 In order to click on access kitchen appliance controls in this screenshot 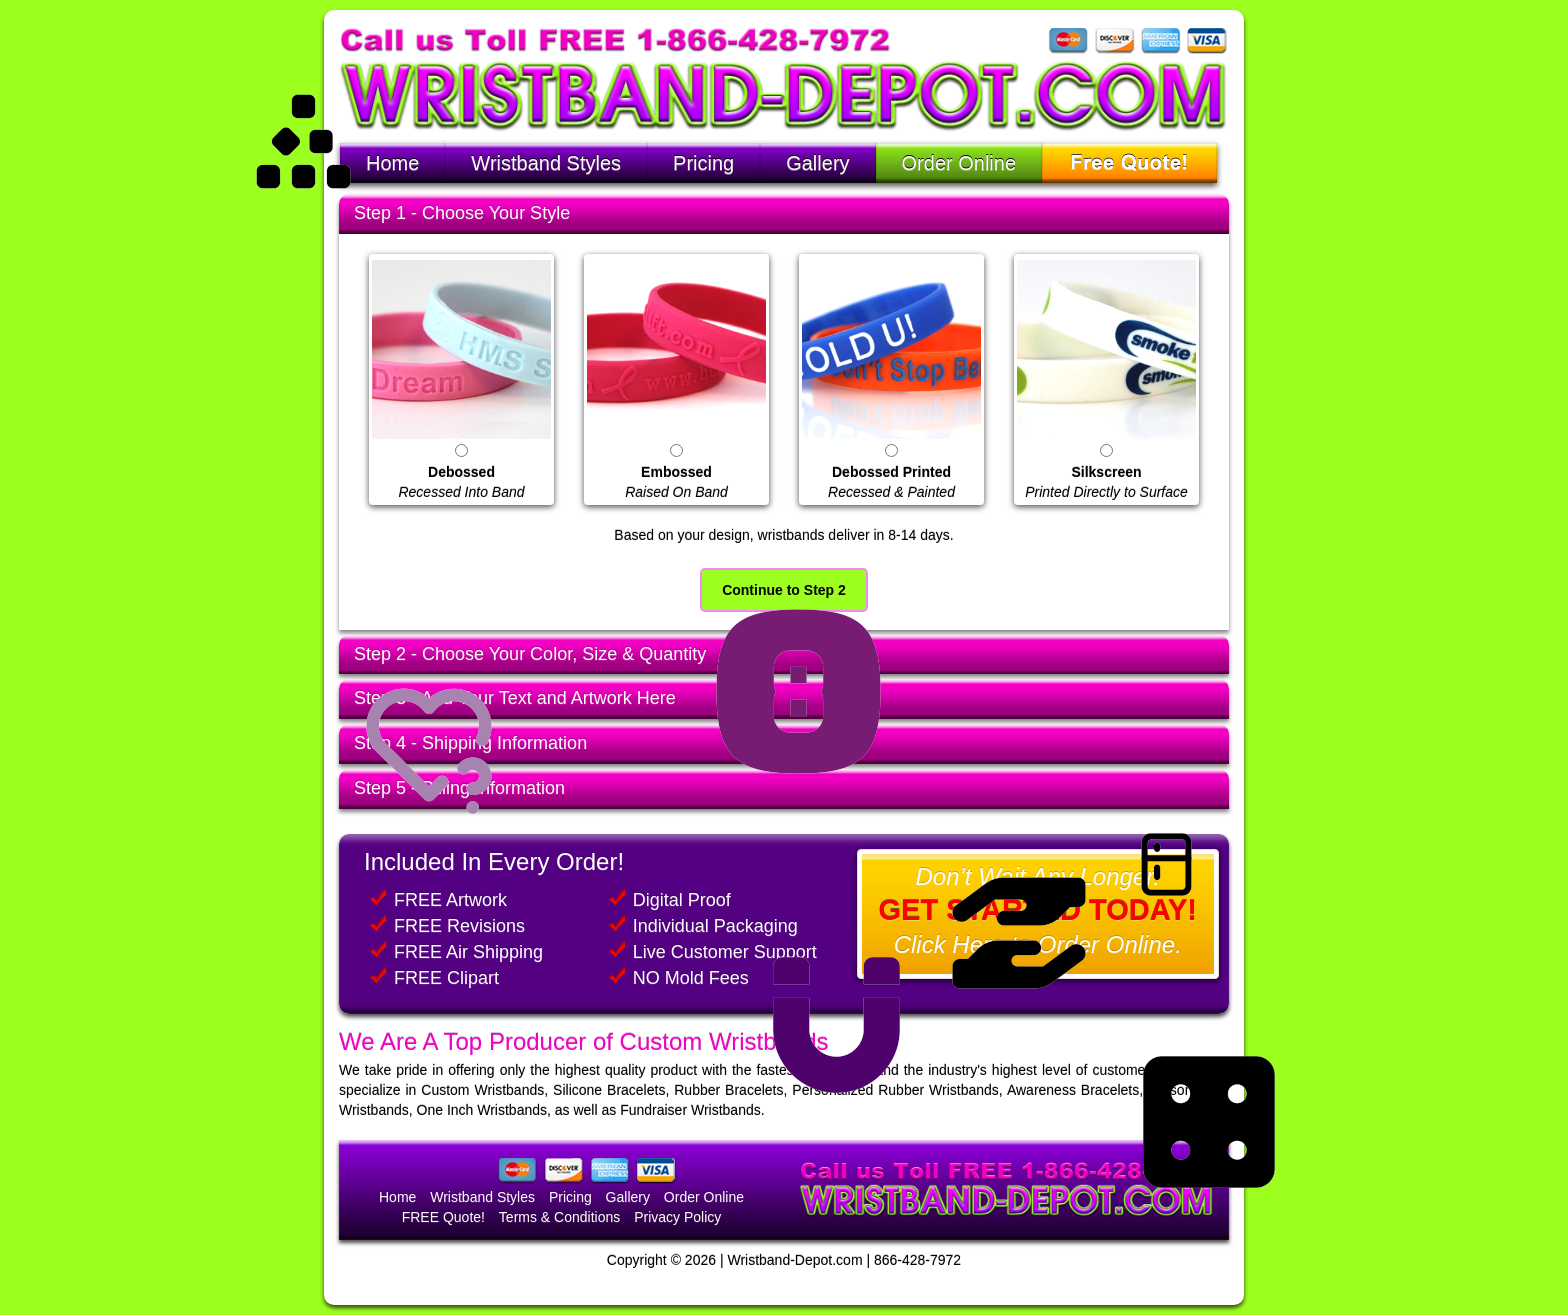, I will do `click(1166, 864)`.